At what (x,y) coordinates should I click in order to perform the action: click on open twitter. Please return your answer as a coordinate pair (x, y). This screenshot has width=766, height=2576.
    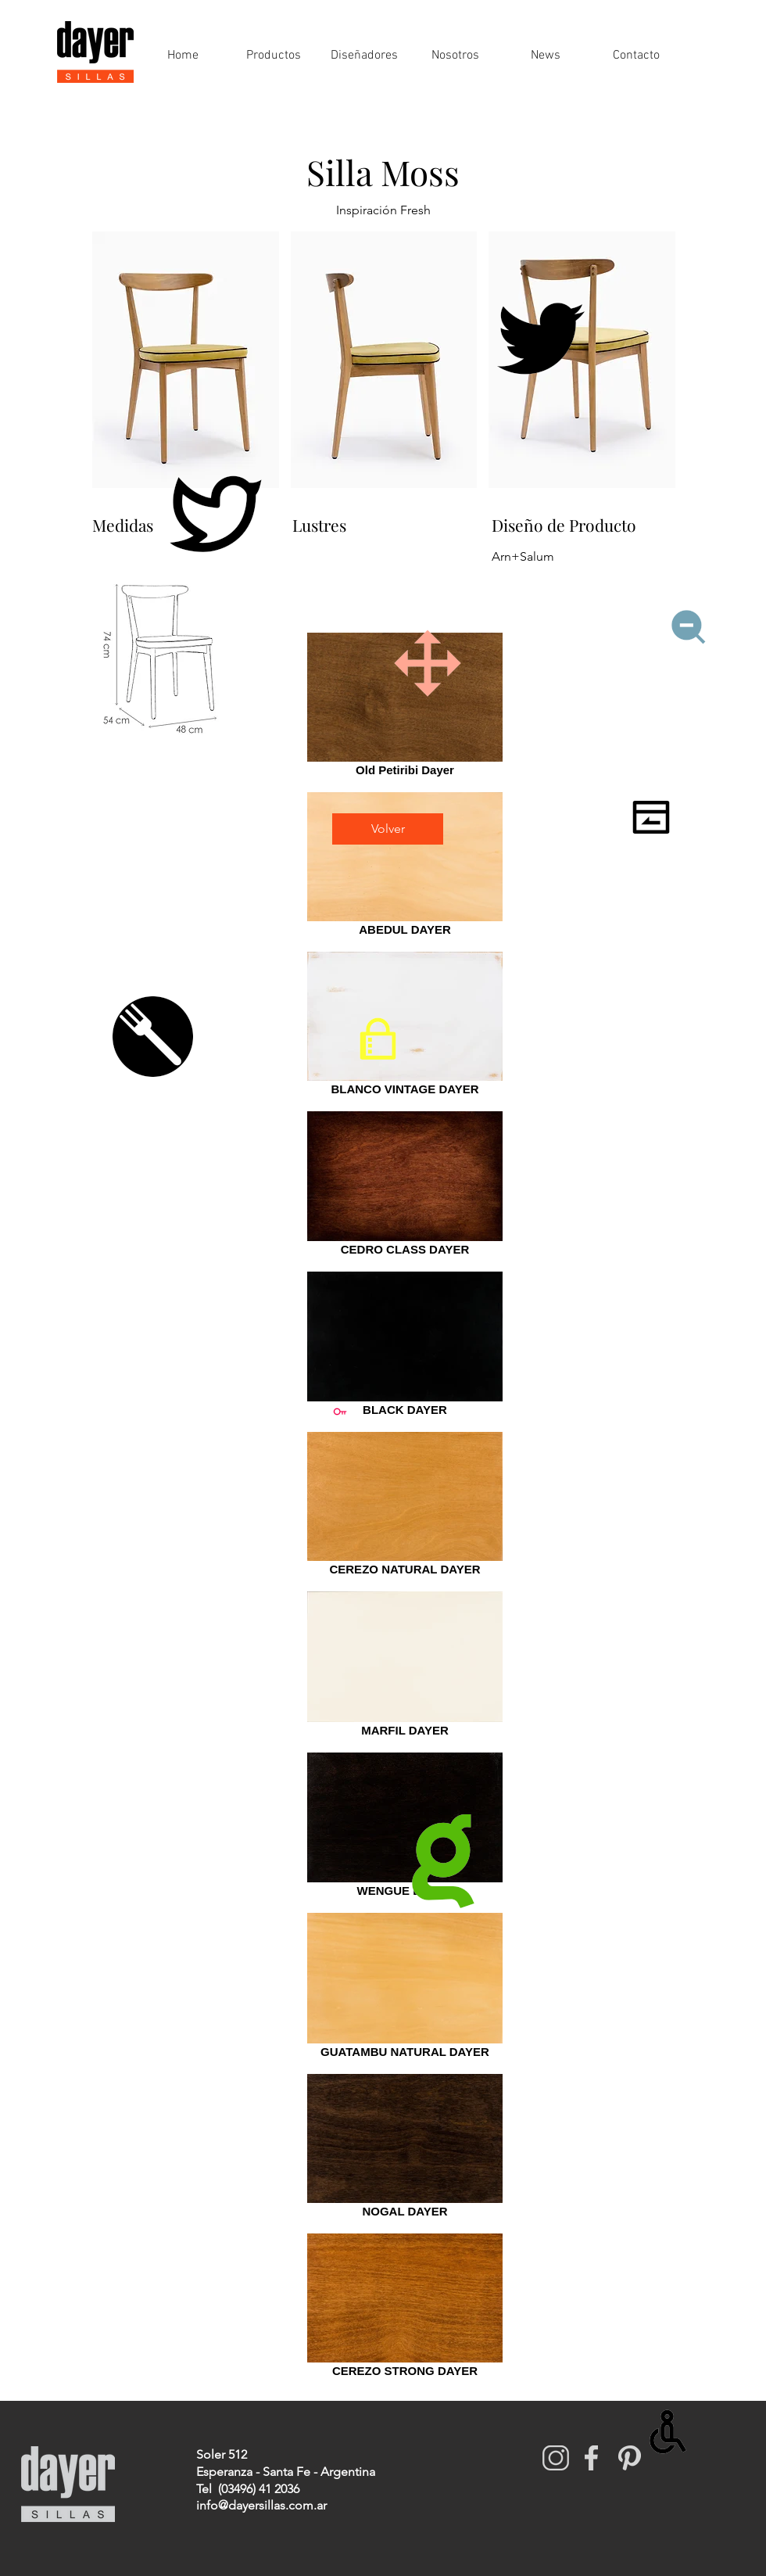
    Looking at the image, I should click on (218, 515).